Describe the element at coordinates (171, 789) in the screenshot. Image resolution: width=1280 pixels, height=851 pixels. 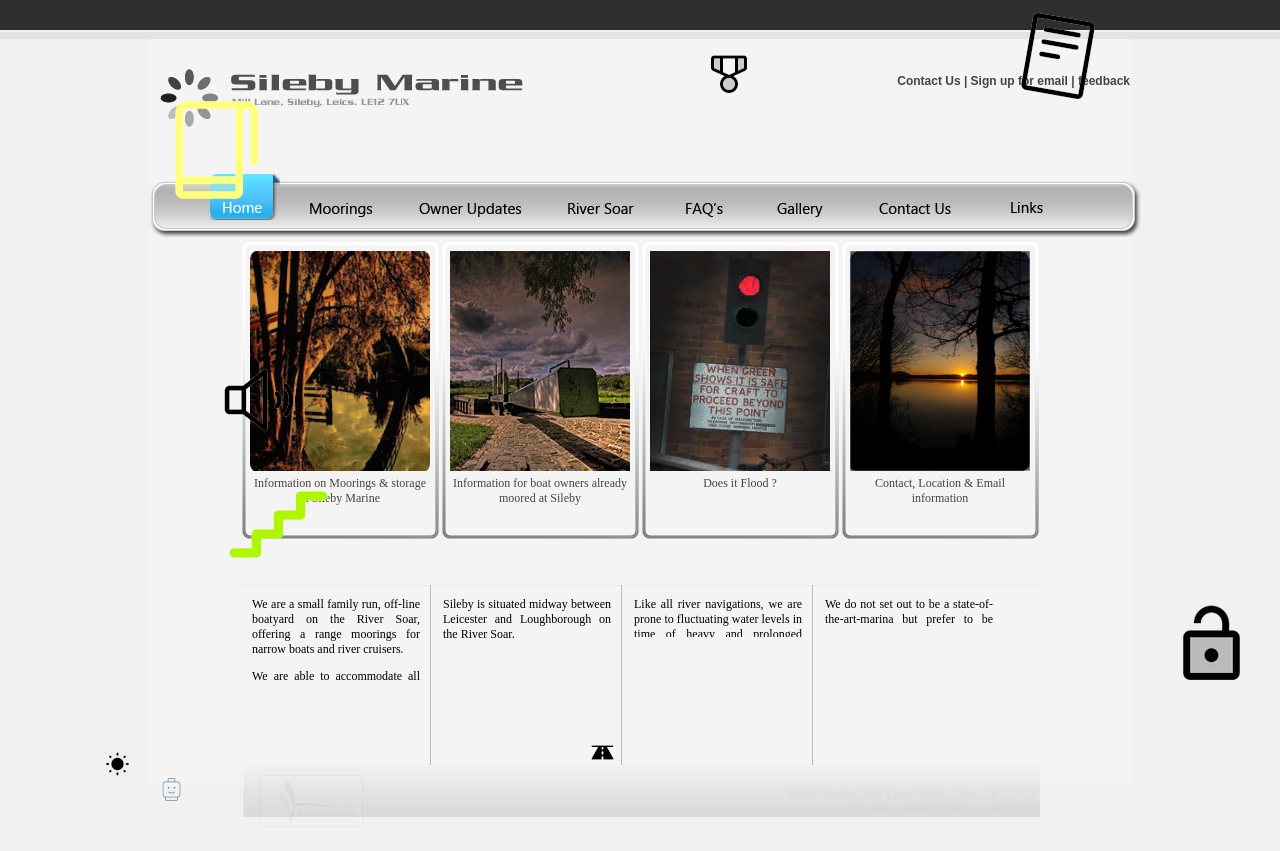
I see `indicates a playful or fun mode` at that location.